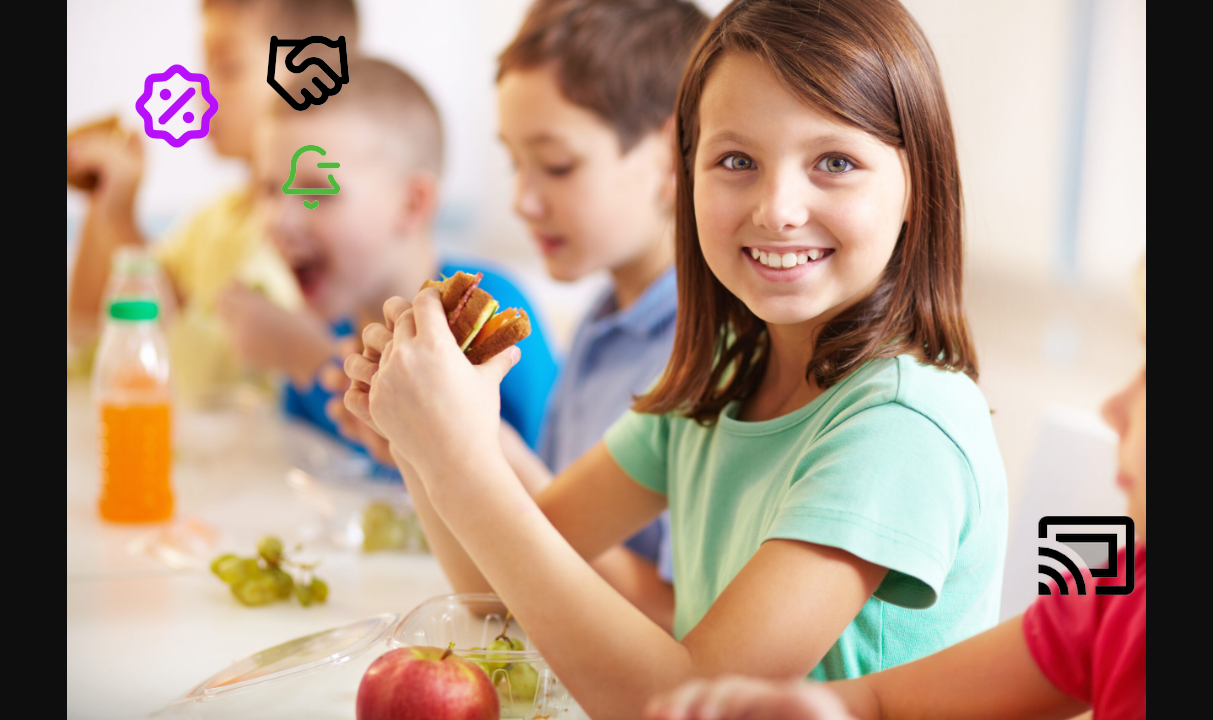 This screenshot has height=720, width=1213. What do you see at coordinates (1086, 555) in the screenshot?
I see `indicates active casting to a connected device` at bounding box center [1086, 555].